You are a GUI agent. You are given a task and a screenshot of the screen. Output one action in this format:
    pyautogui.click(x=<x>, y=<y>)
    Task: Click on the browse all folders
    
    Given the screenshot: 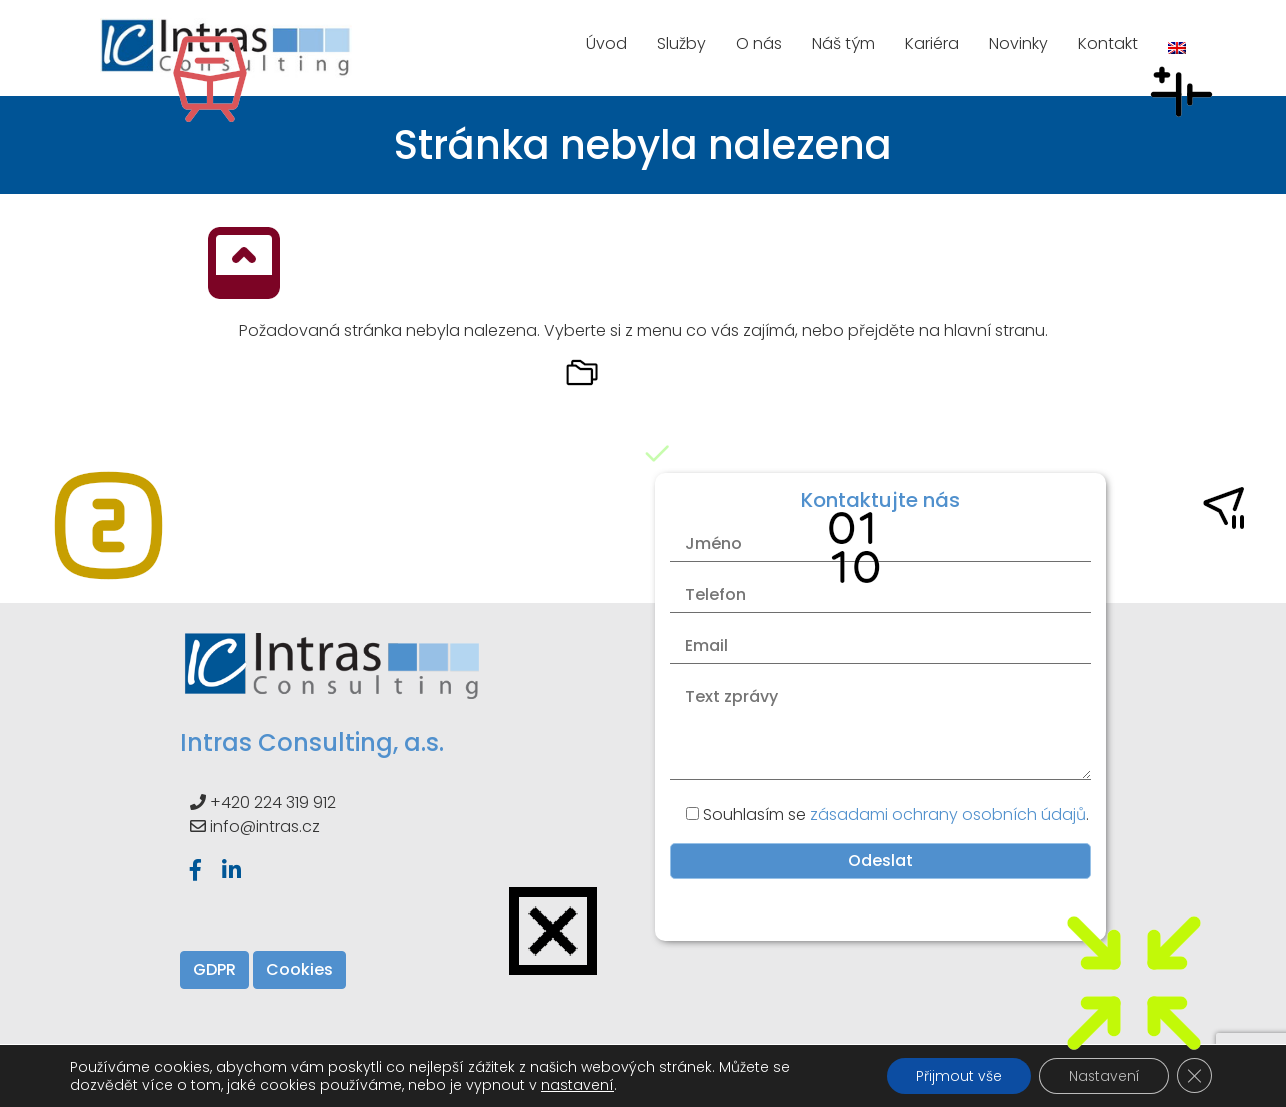 What is the action you would take?
    pyautogui.click(x=581, y=372)
    